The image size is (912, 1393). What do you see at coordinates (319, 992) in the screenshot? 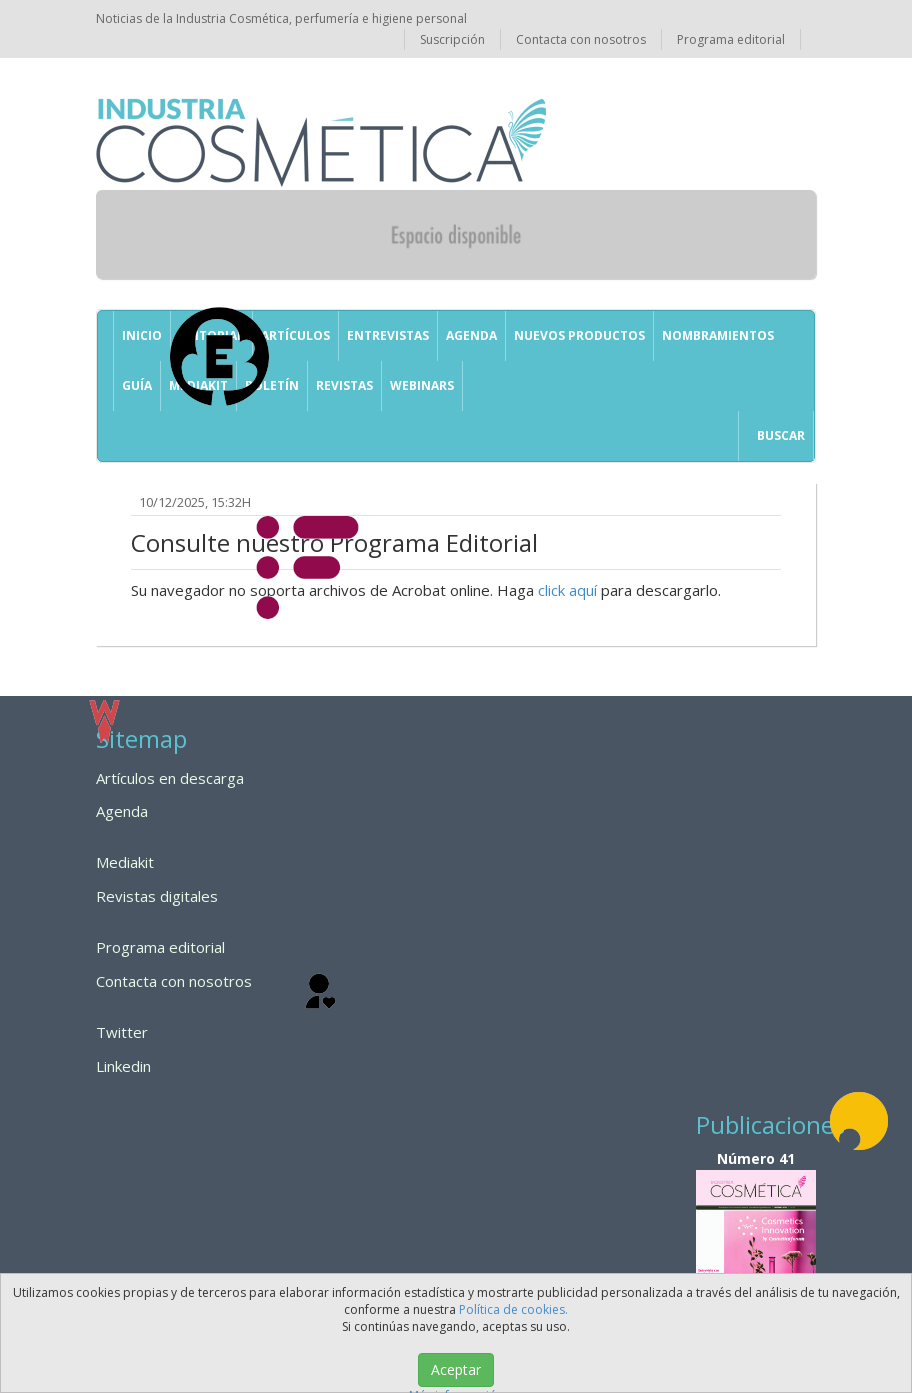
I see `view favorite or loved contacts` at bounding box center [319, 992].